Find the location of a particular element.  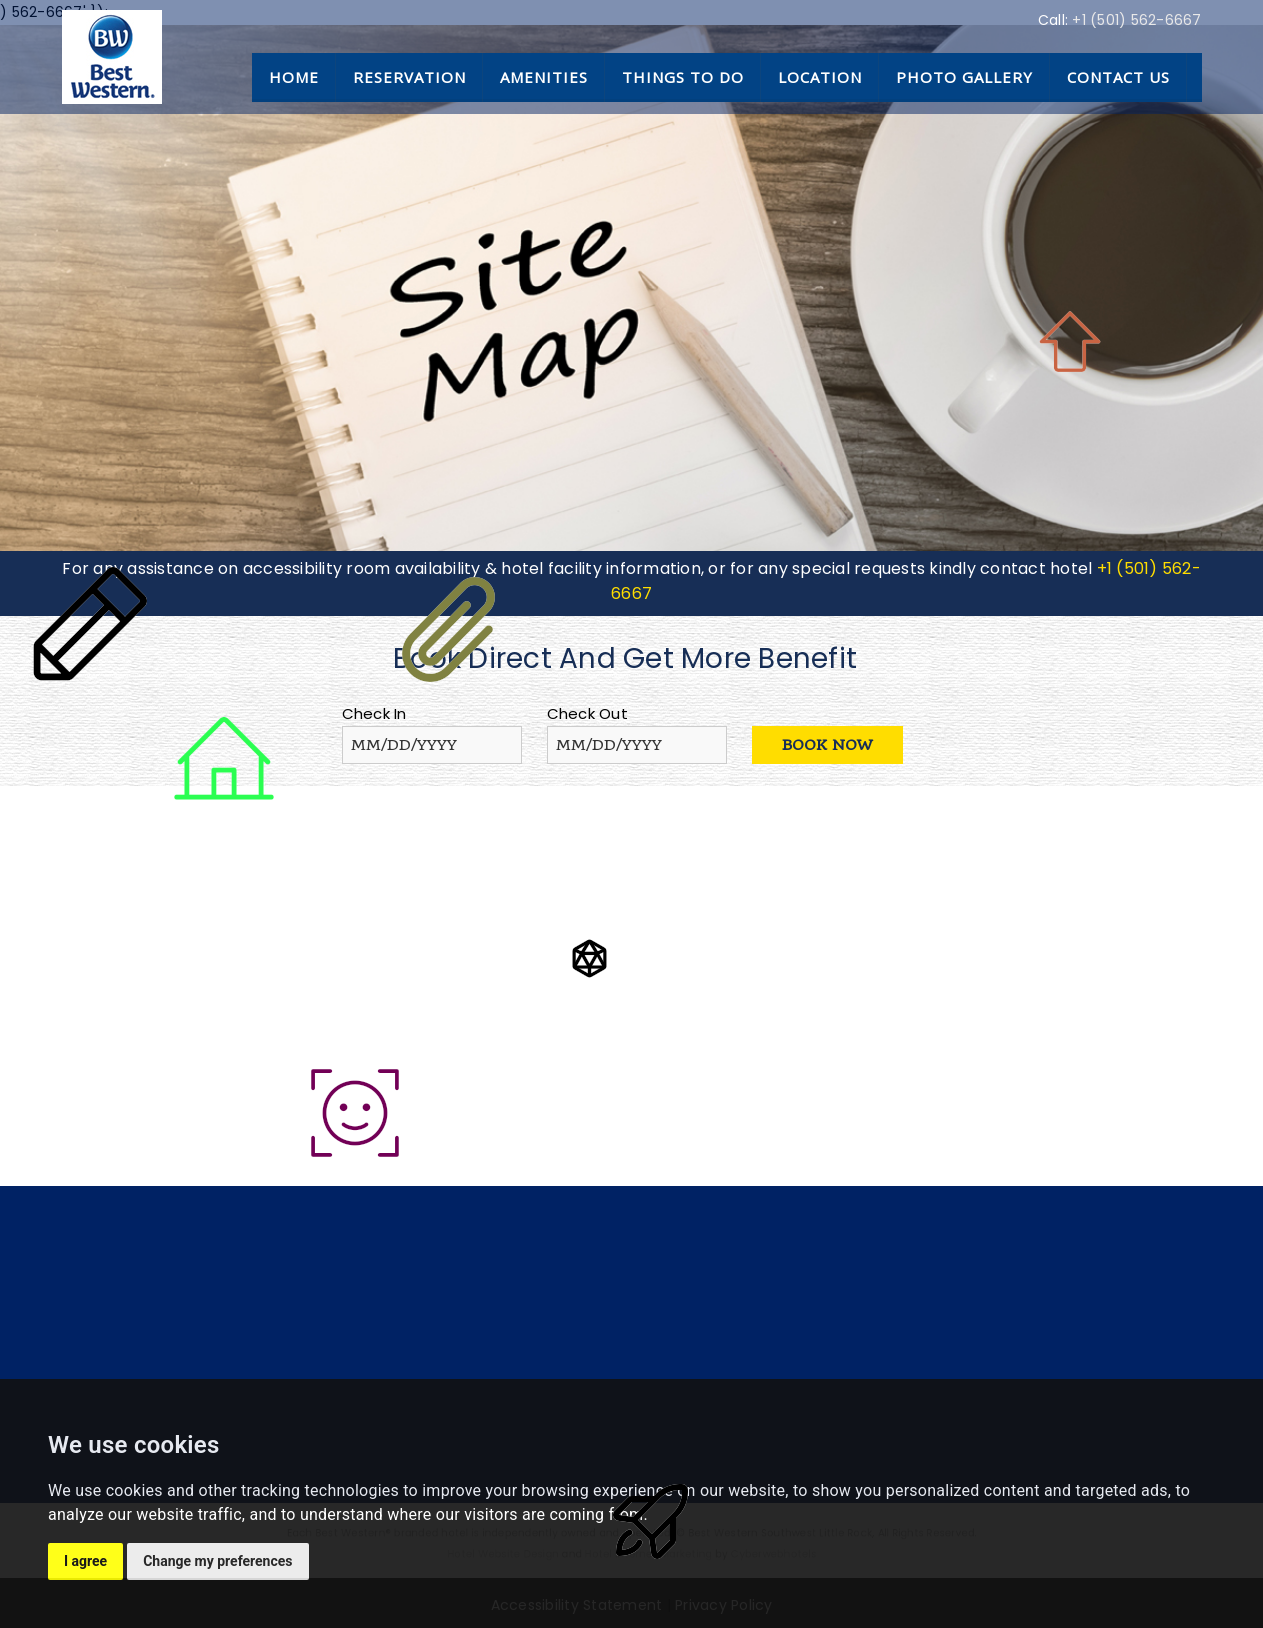

upvote or like content is located at coordinates (1070, 344).